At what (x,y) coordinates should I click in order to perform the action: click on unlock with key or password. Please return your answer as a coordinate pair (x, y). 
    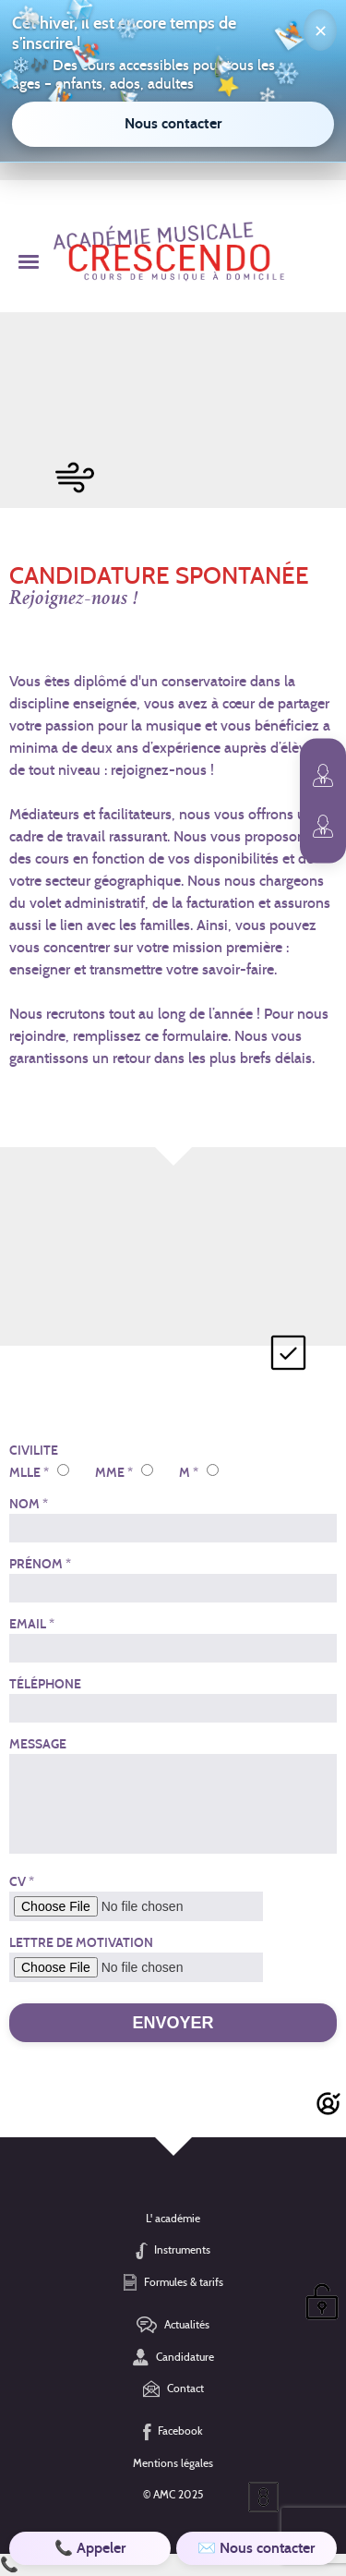
    Looking at the image, I should click on (322, 2304).